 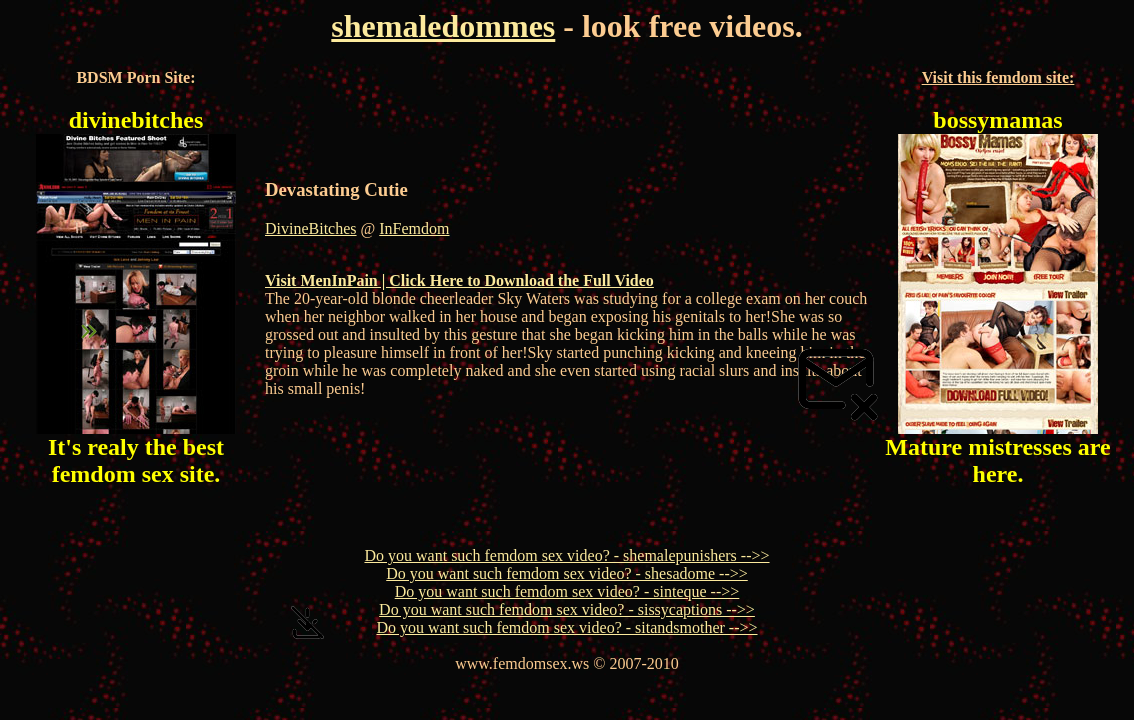 What do you see at coordinates (88, 331) in the screenshot?
I see `skip forward or advance to next item` at bounding box center [88, 331].